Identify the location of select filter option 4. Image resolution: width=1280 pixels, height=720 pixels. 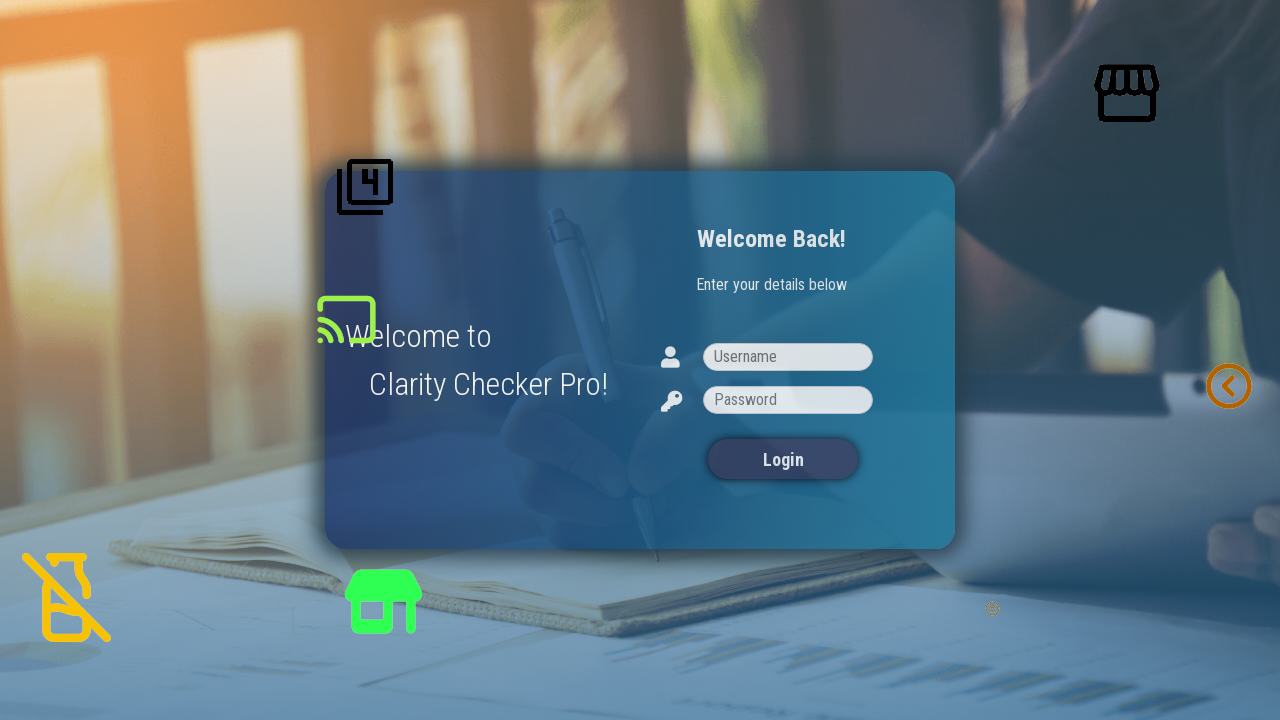
(365, 187).